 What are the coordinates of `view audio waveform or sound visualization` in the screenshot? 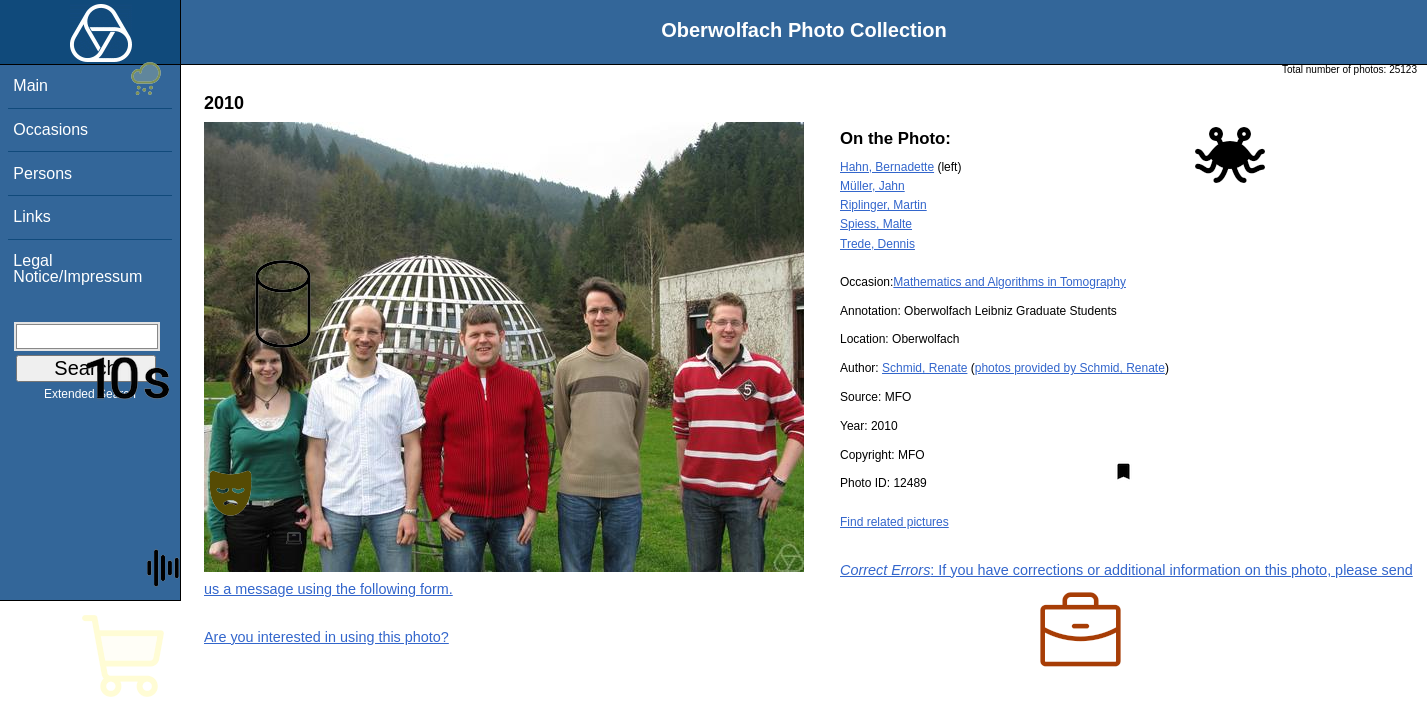 It's located at (163, 568).